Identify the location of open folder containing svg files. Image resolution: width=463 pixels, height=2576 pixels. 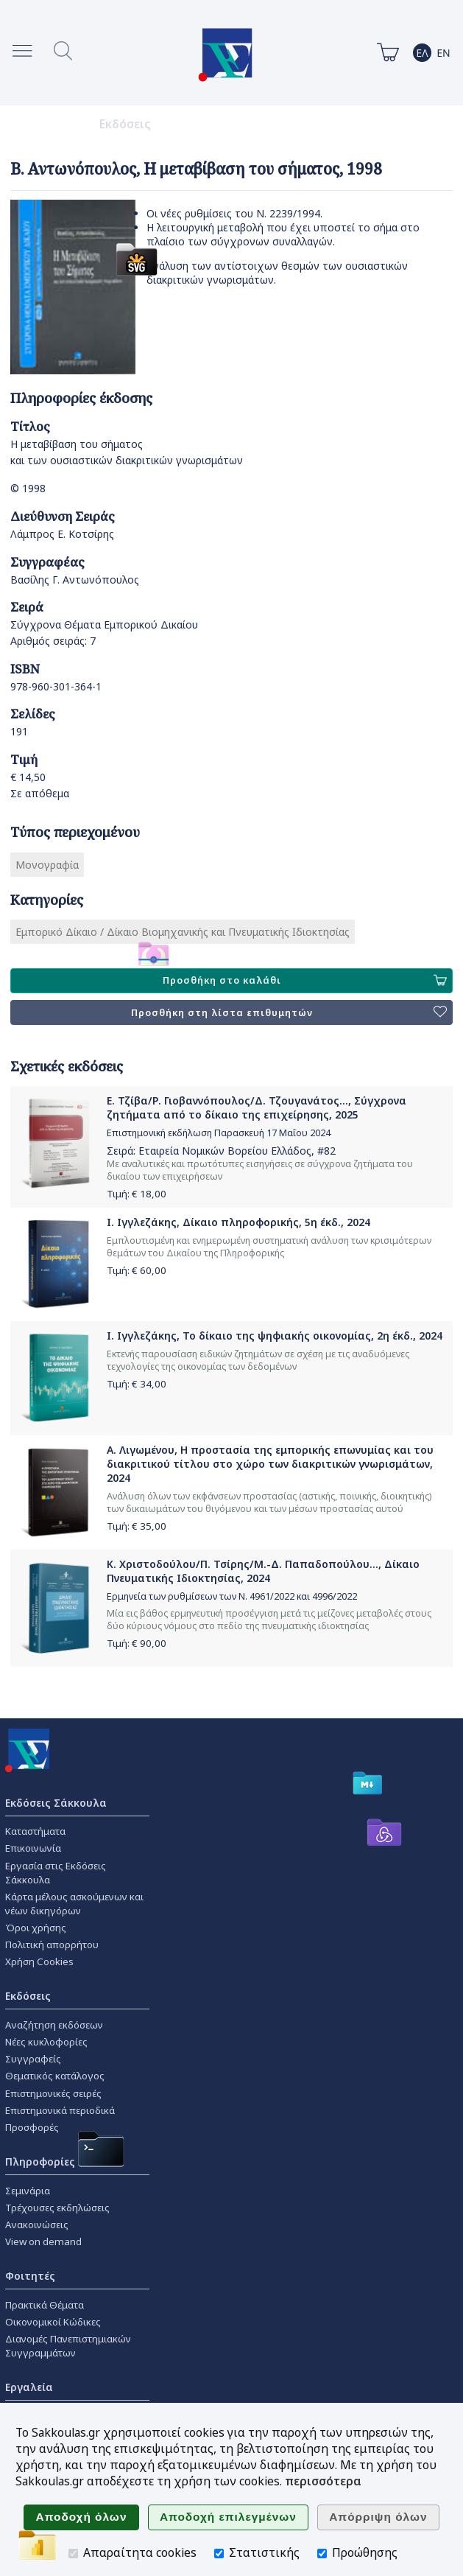
(136, 260).